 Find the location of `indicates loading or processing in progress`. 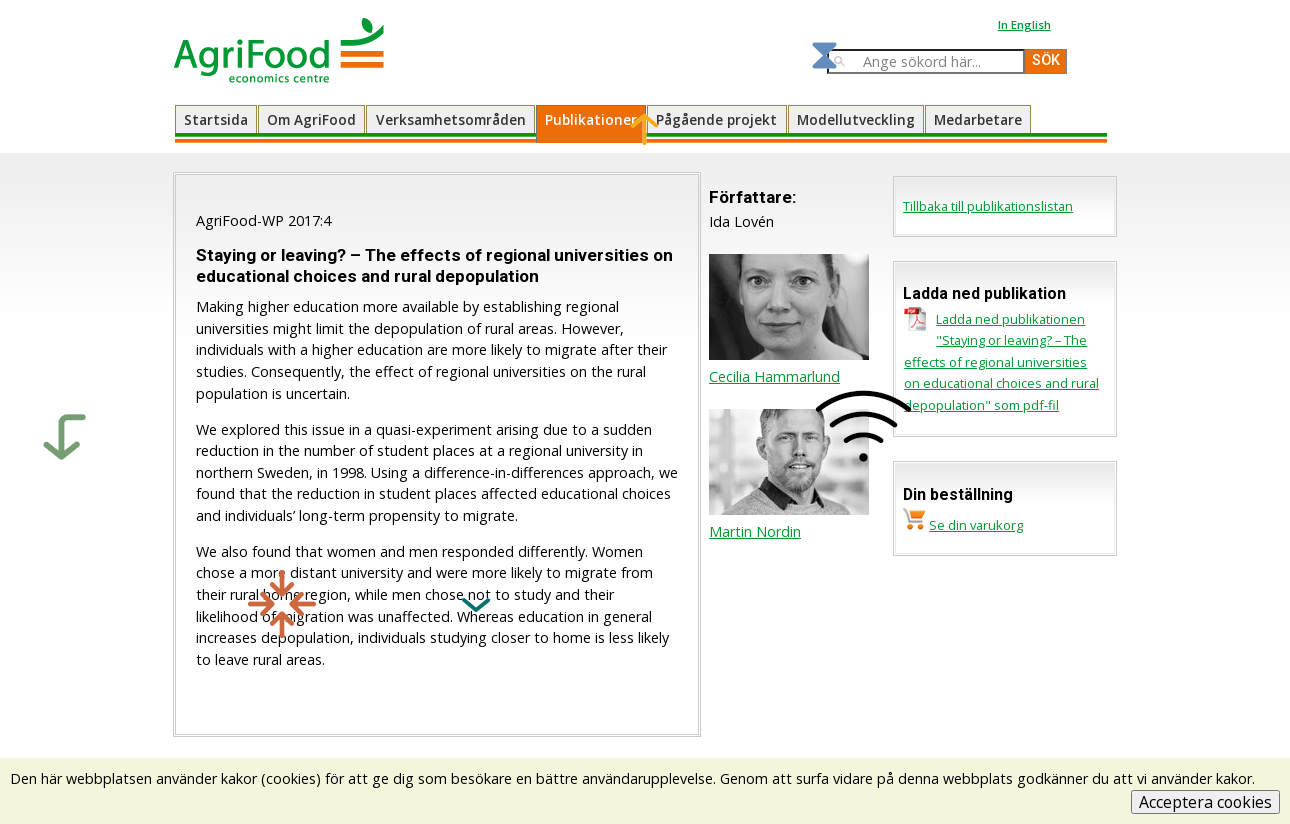

indicates loading or processing in progress is located at coordinates (824, 55).